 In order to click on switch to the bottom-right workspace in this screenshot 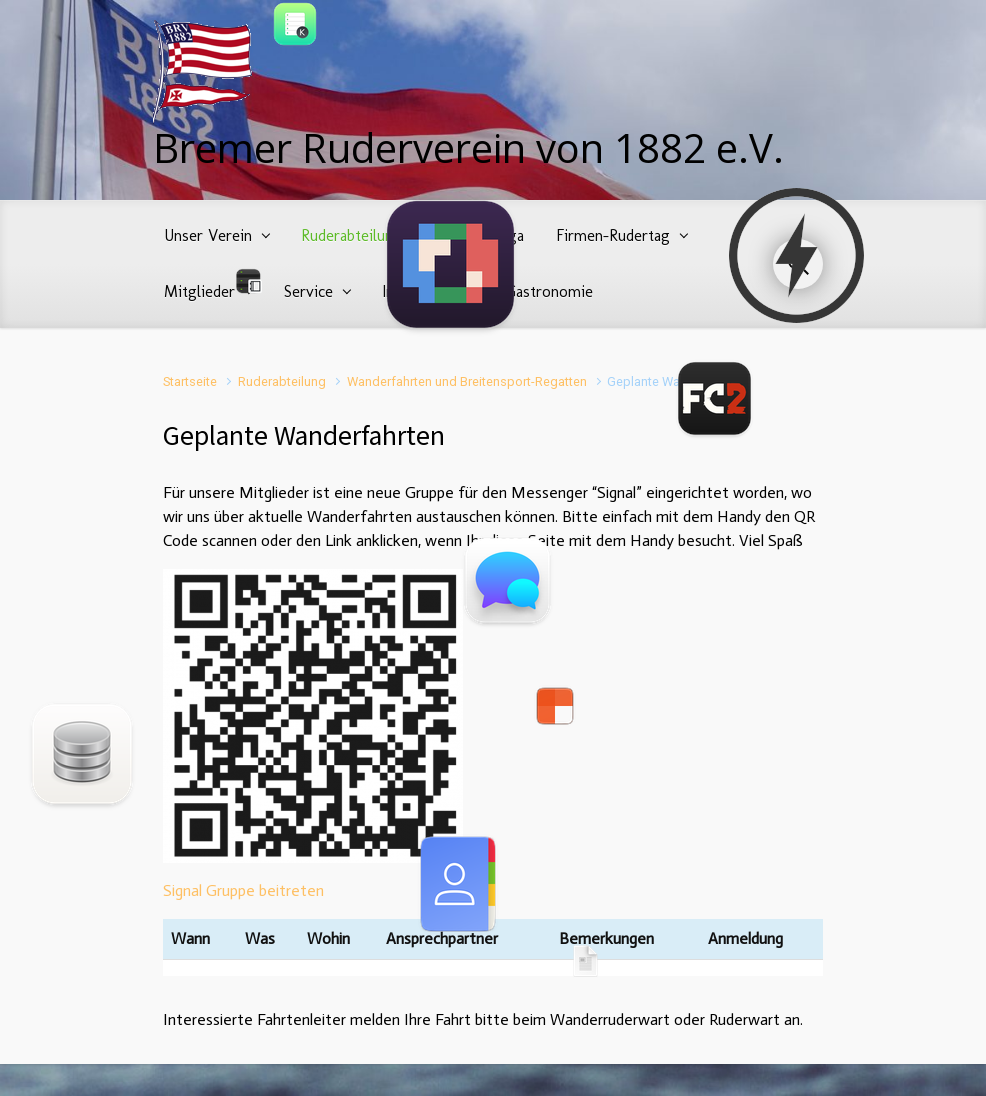, I will do `click(555, 706)`.